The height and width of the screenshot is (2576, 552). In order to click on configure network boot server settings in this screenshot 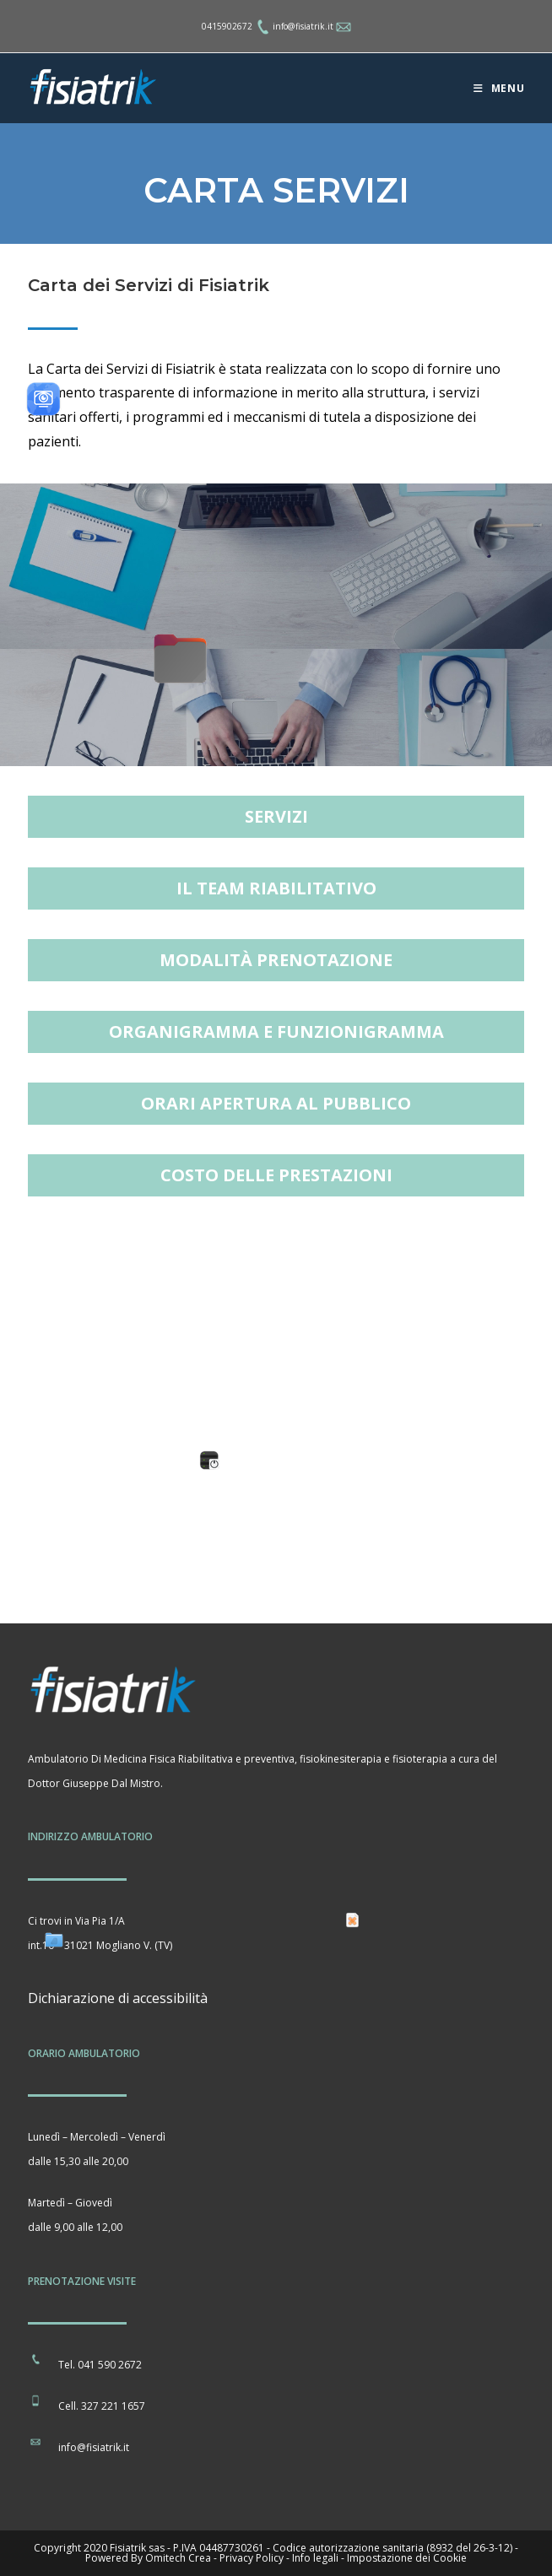, I will do `click(209, 1461)`.